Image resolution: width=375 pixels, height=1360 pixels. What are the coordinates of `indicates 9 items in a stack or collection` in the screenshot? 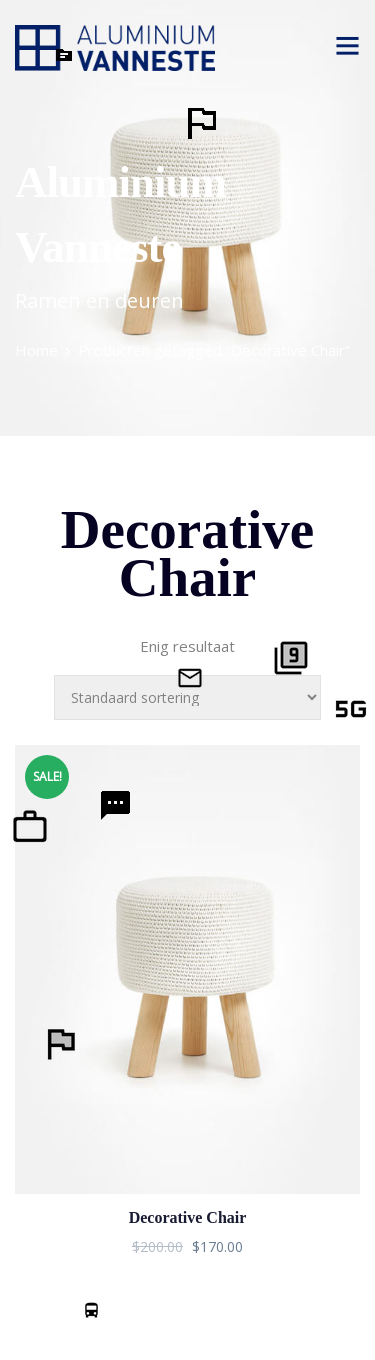 It's located at (291, 658).